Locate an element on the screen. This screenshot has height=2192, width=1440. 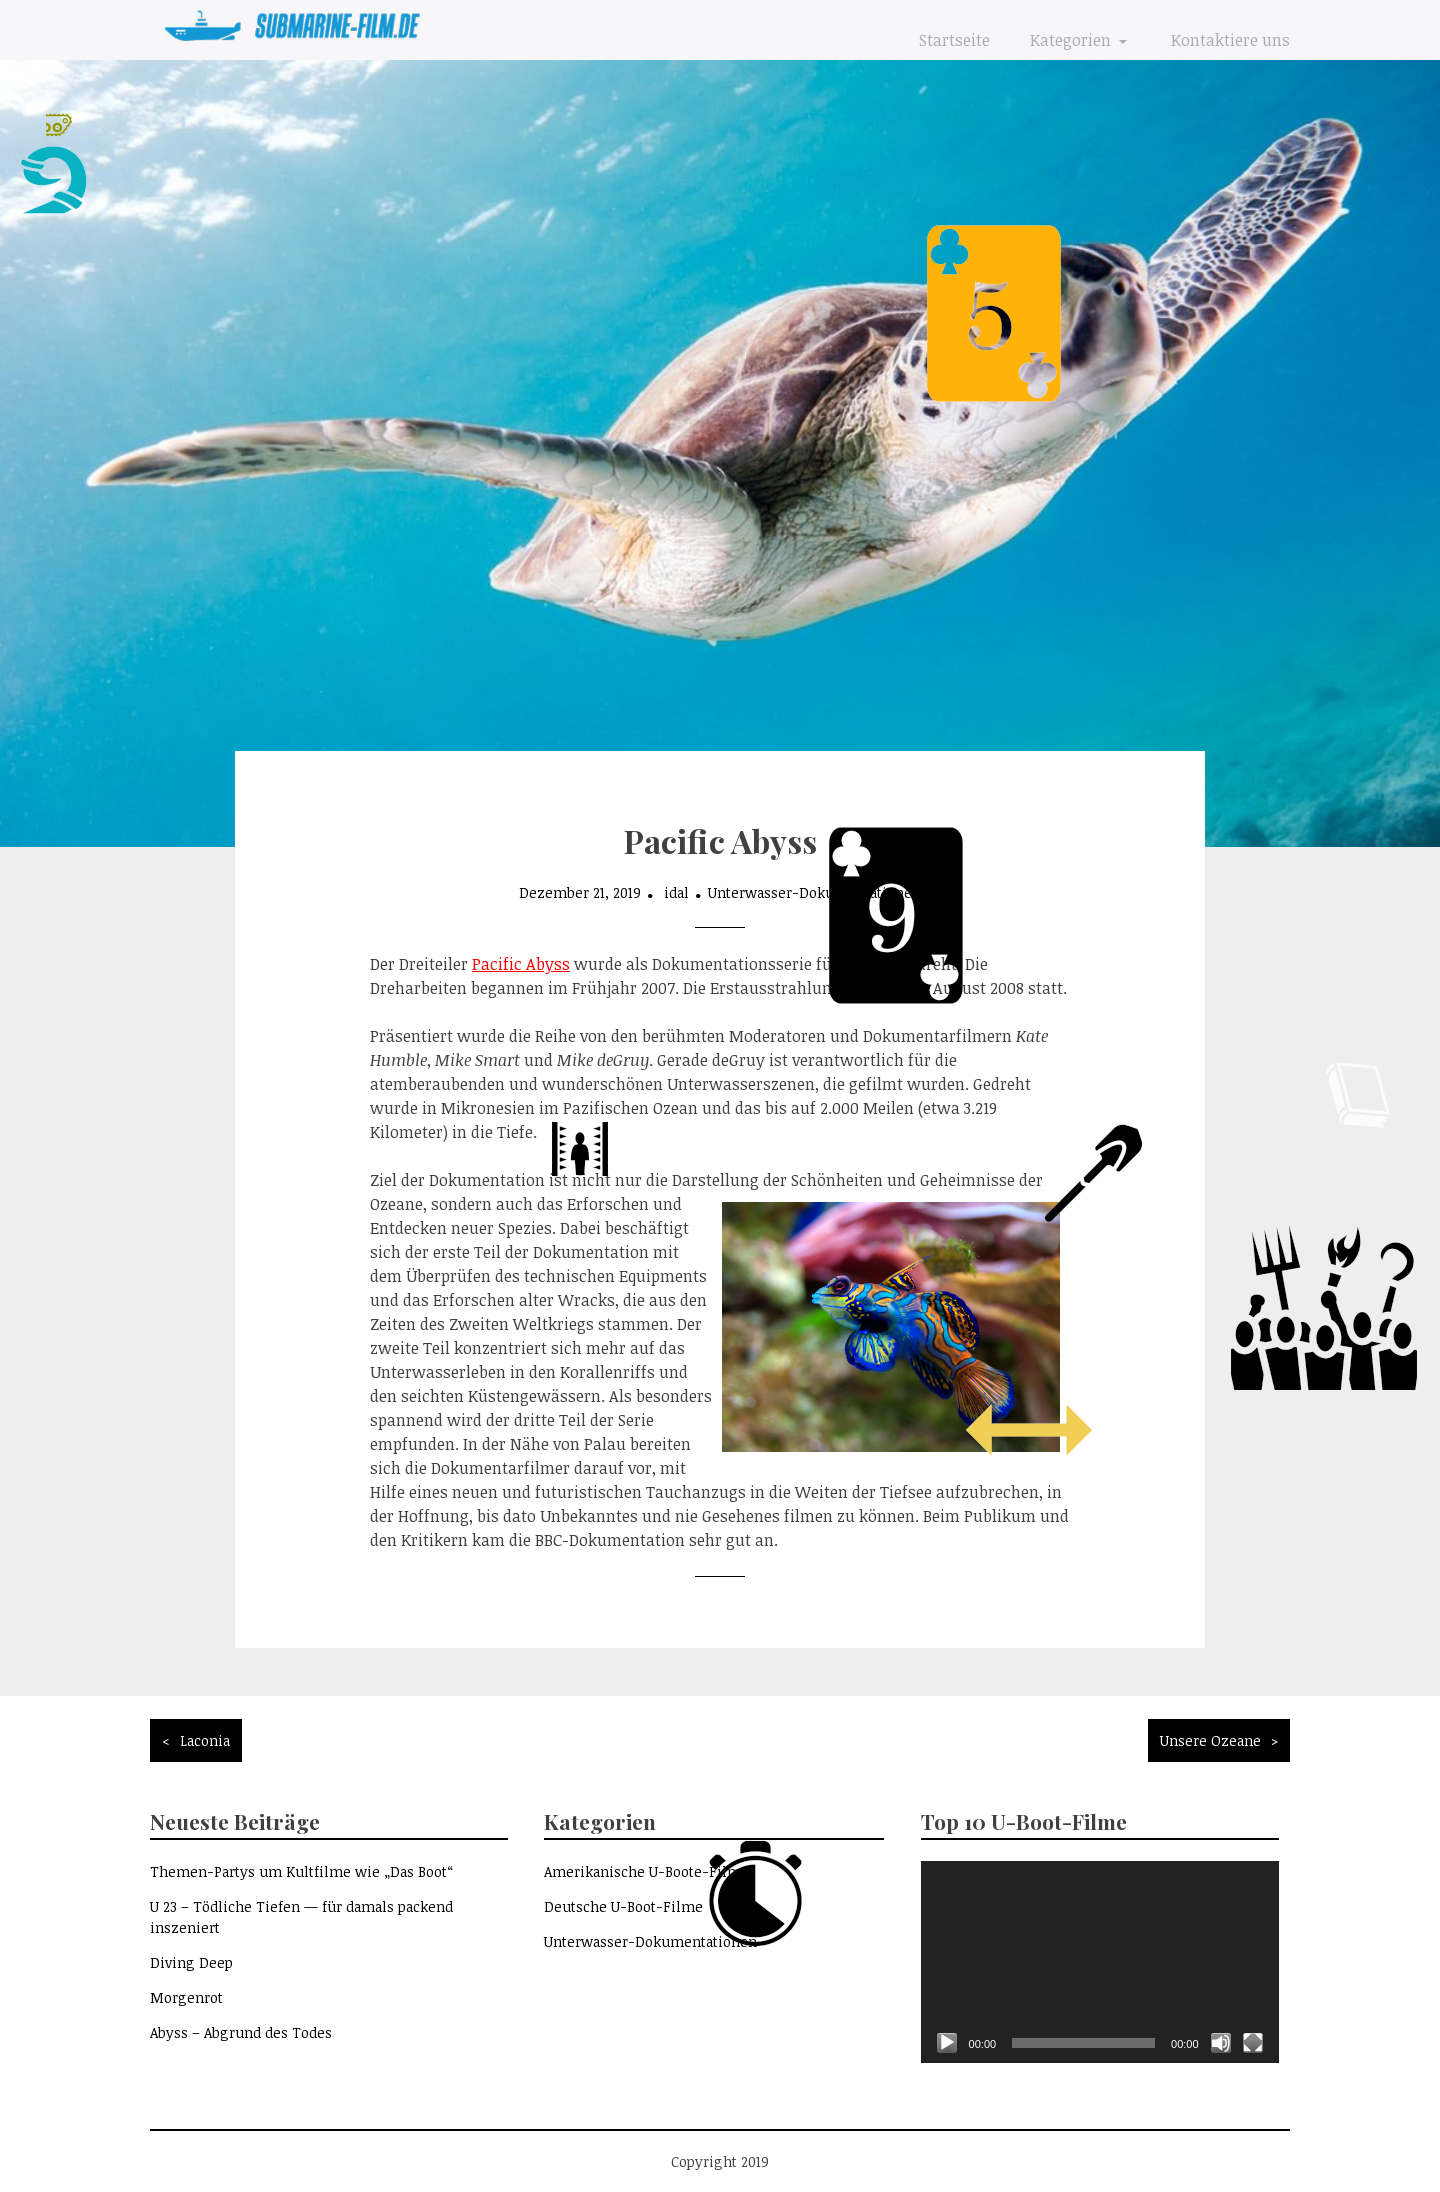
nine of clubs playing card is located at coordinates (895, 915).